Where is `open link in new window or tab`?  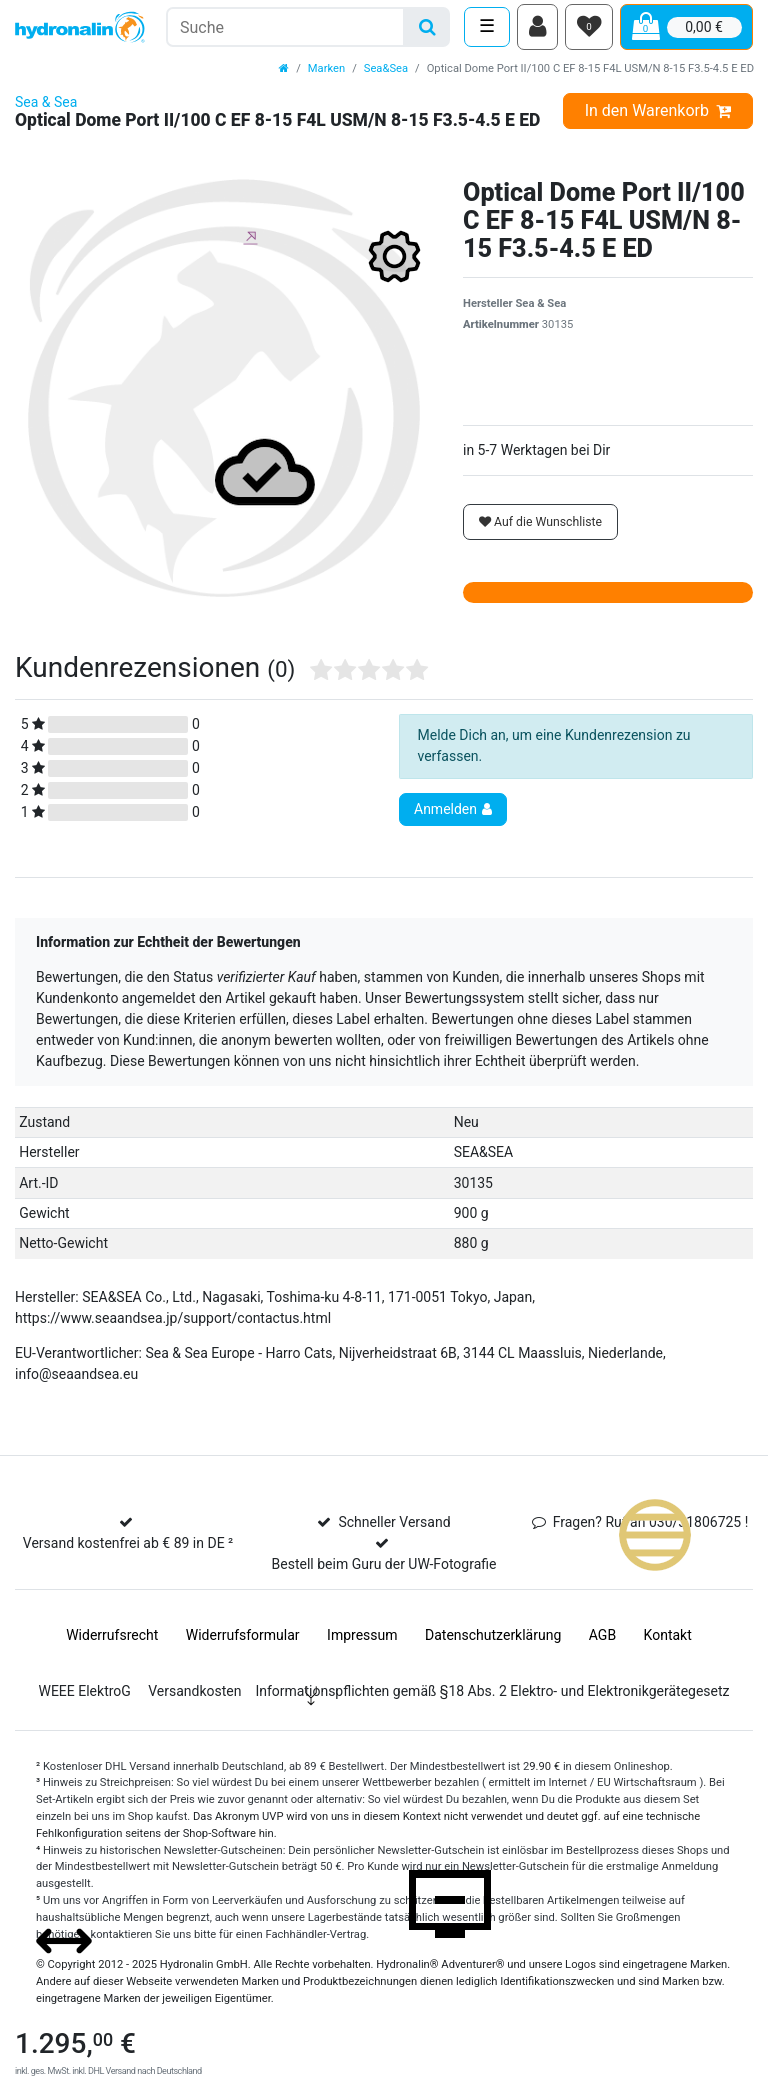 open link in new window or tab is located at coordinates (250, 237).